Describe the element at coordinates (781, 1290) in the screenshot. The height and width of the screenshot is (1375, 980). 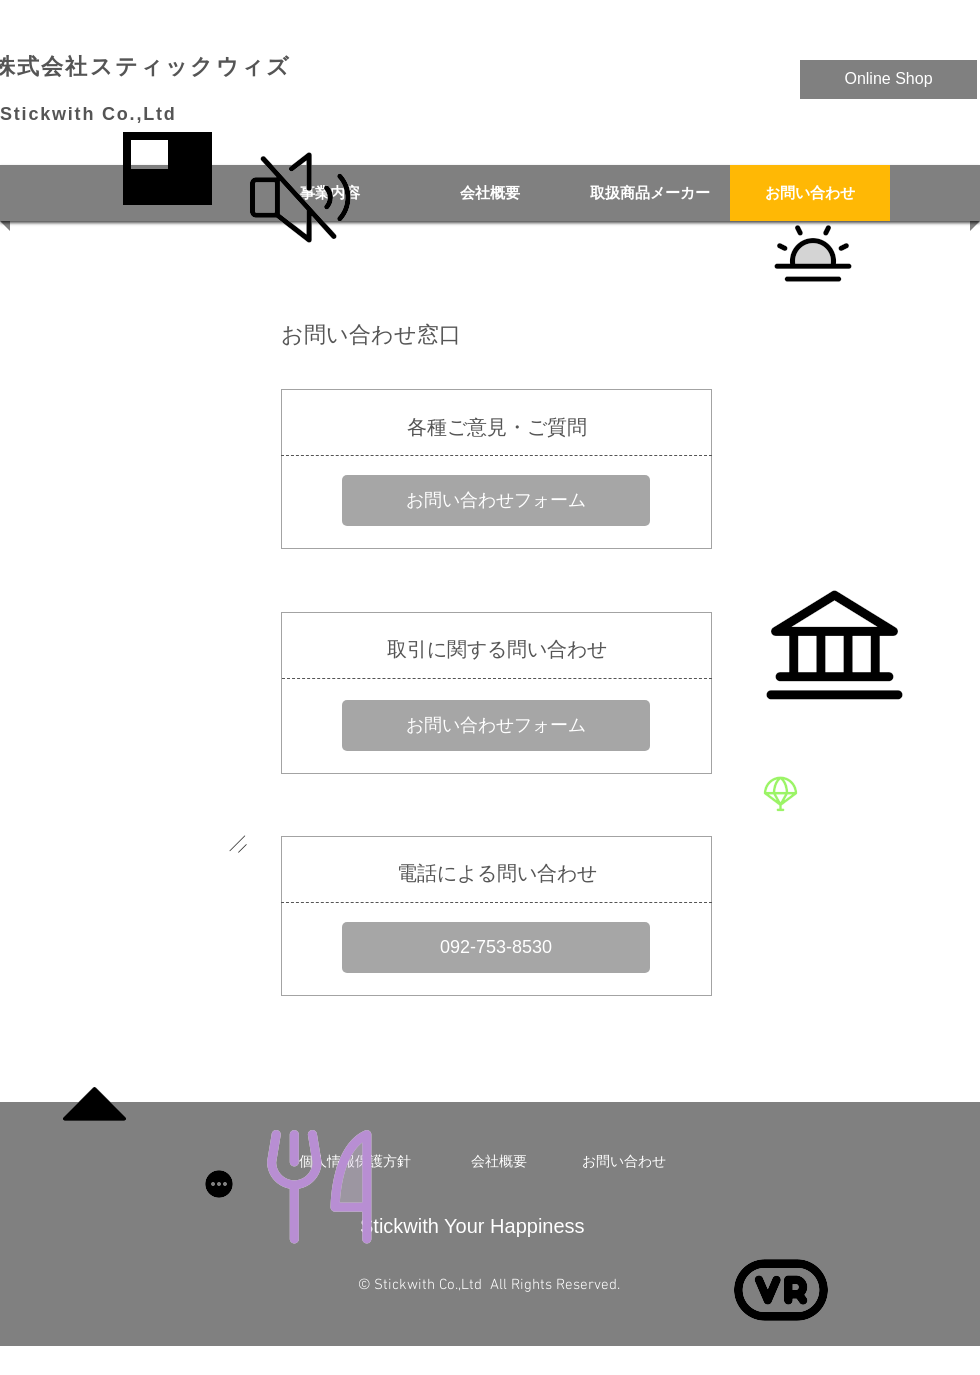
I see `access virtual reality mode or settings` at that location.